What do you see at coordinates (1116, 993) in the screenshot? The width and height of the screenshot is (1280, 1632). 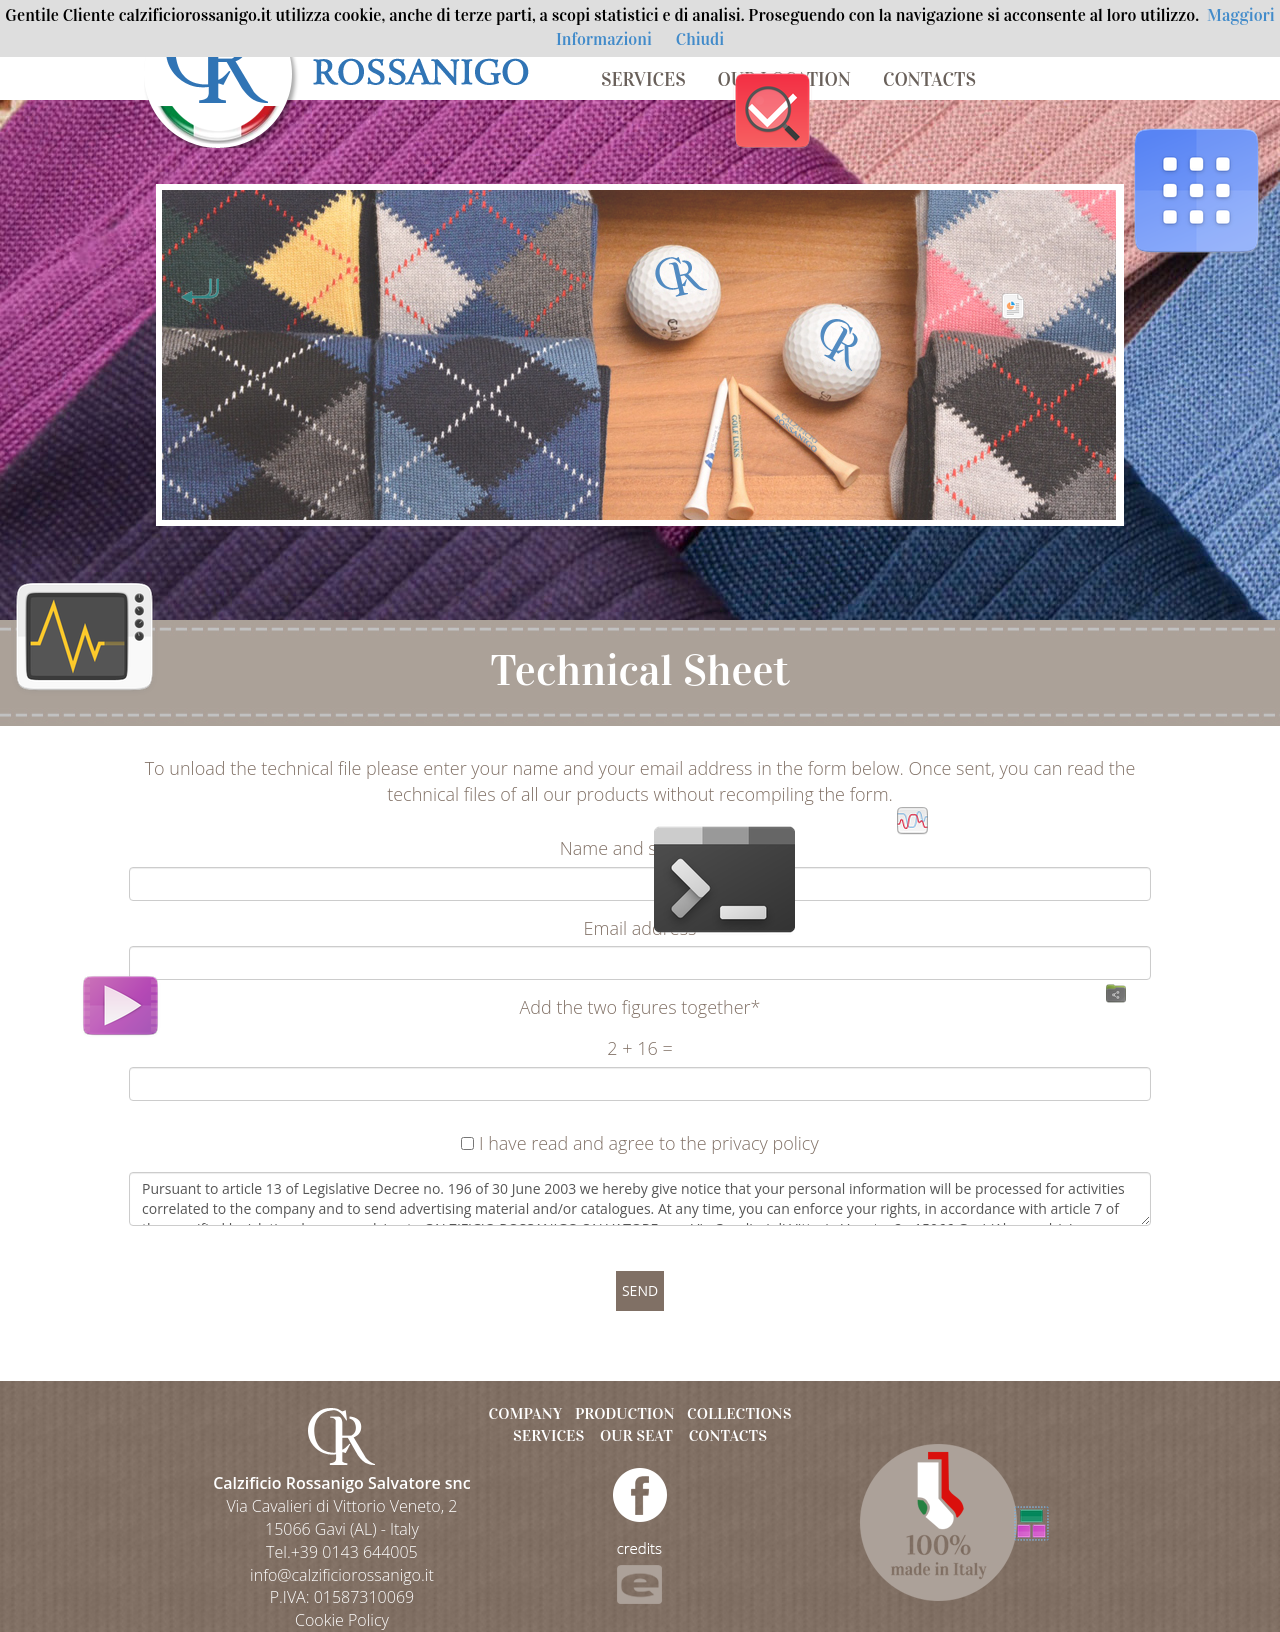 I see `access your public shared folder` at bounding box center [1116, 993].